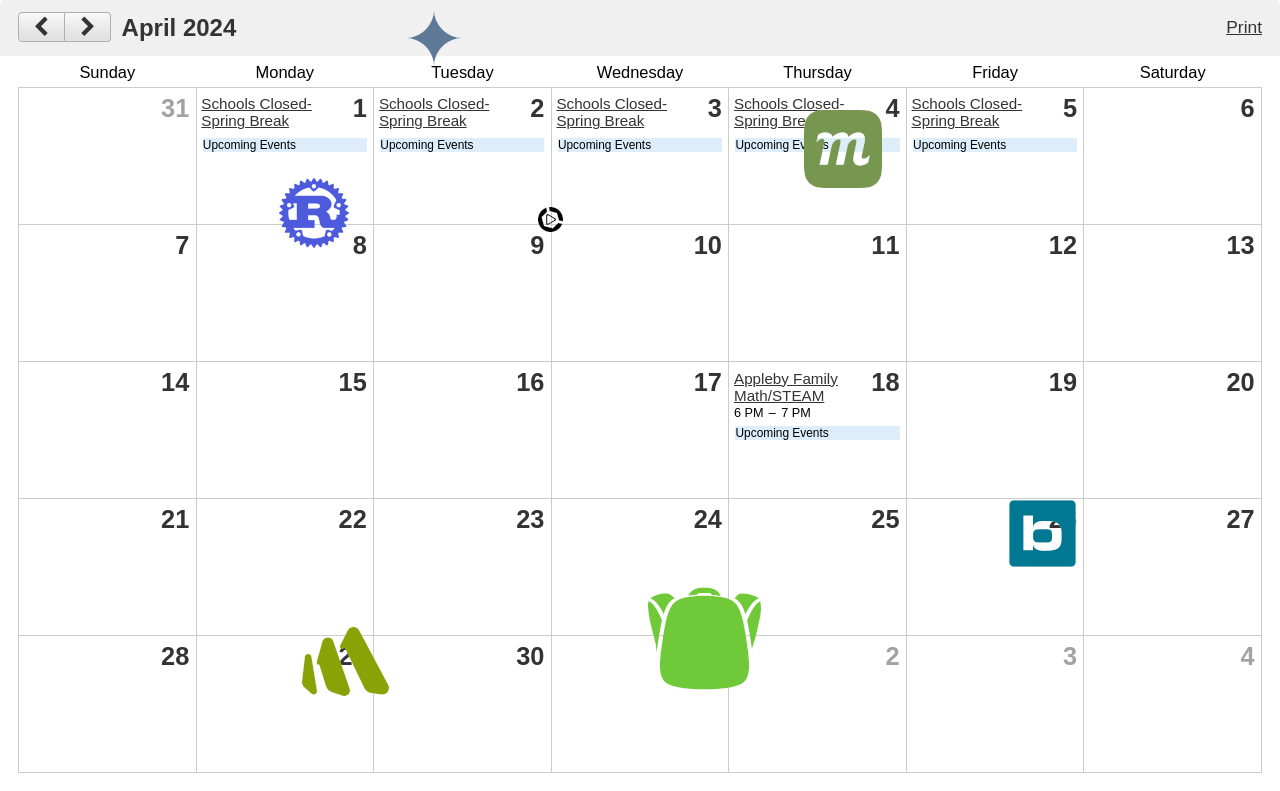  Describe the element at coordinates (1042, 533) in the screenshot. I see `bimobject logo` at that location.